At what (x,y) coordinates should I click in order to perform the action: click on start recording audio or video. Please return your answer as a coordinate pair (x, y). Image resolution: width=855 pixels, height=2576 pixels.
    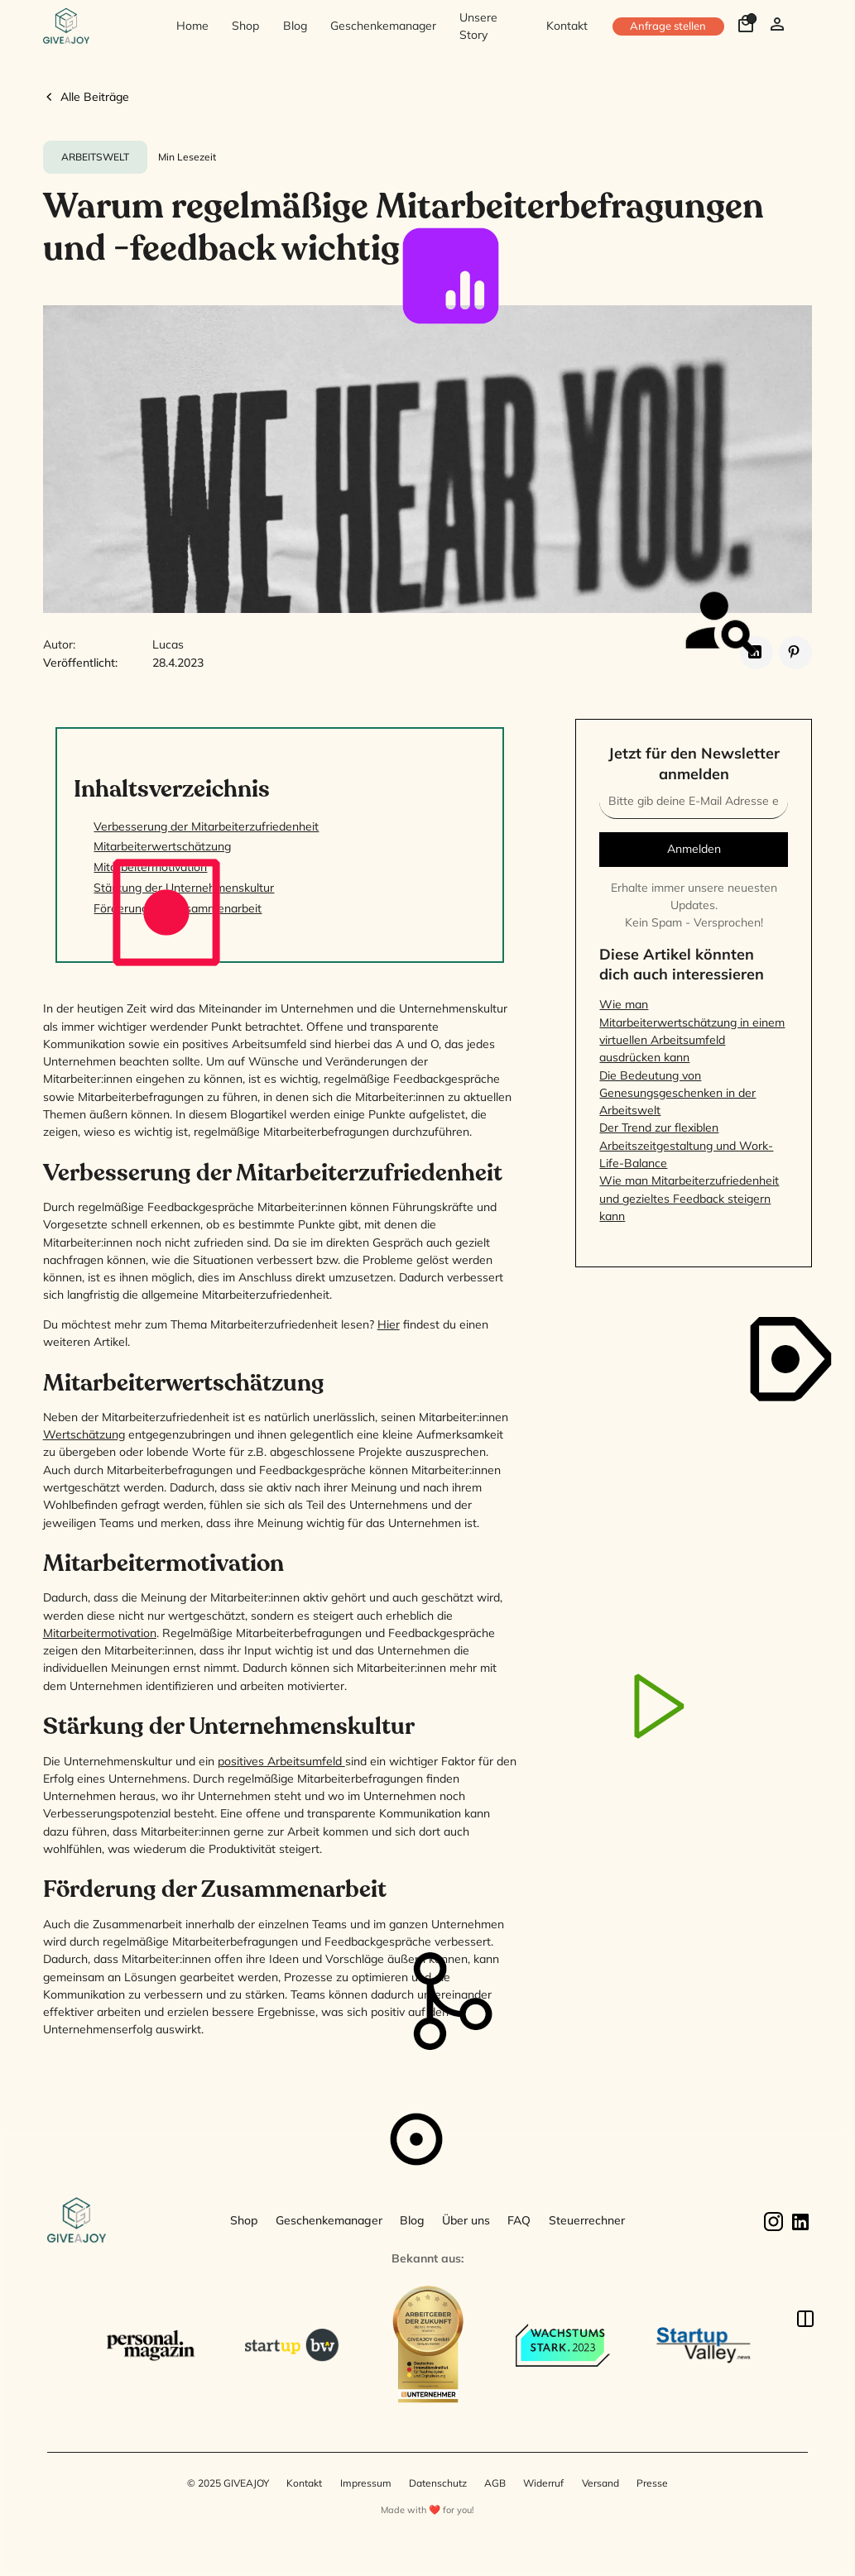
    Looking at the image, I should click on (416, 2139).